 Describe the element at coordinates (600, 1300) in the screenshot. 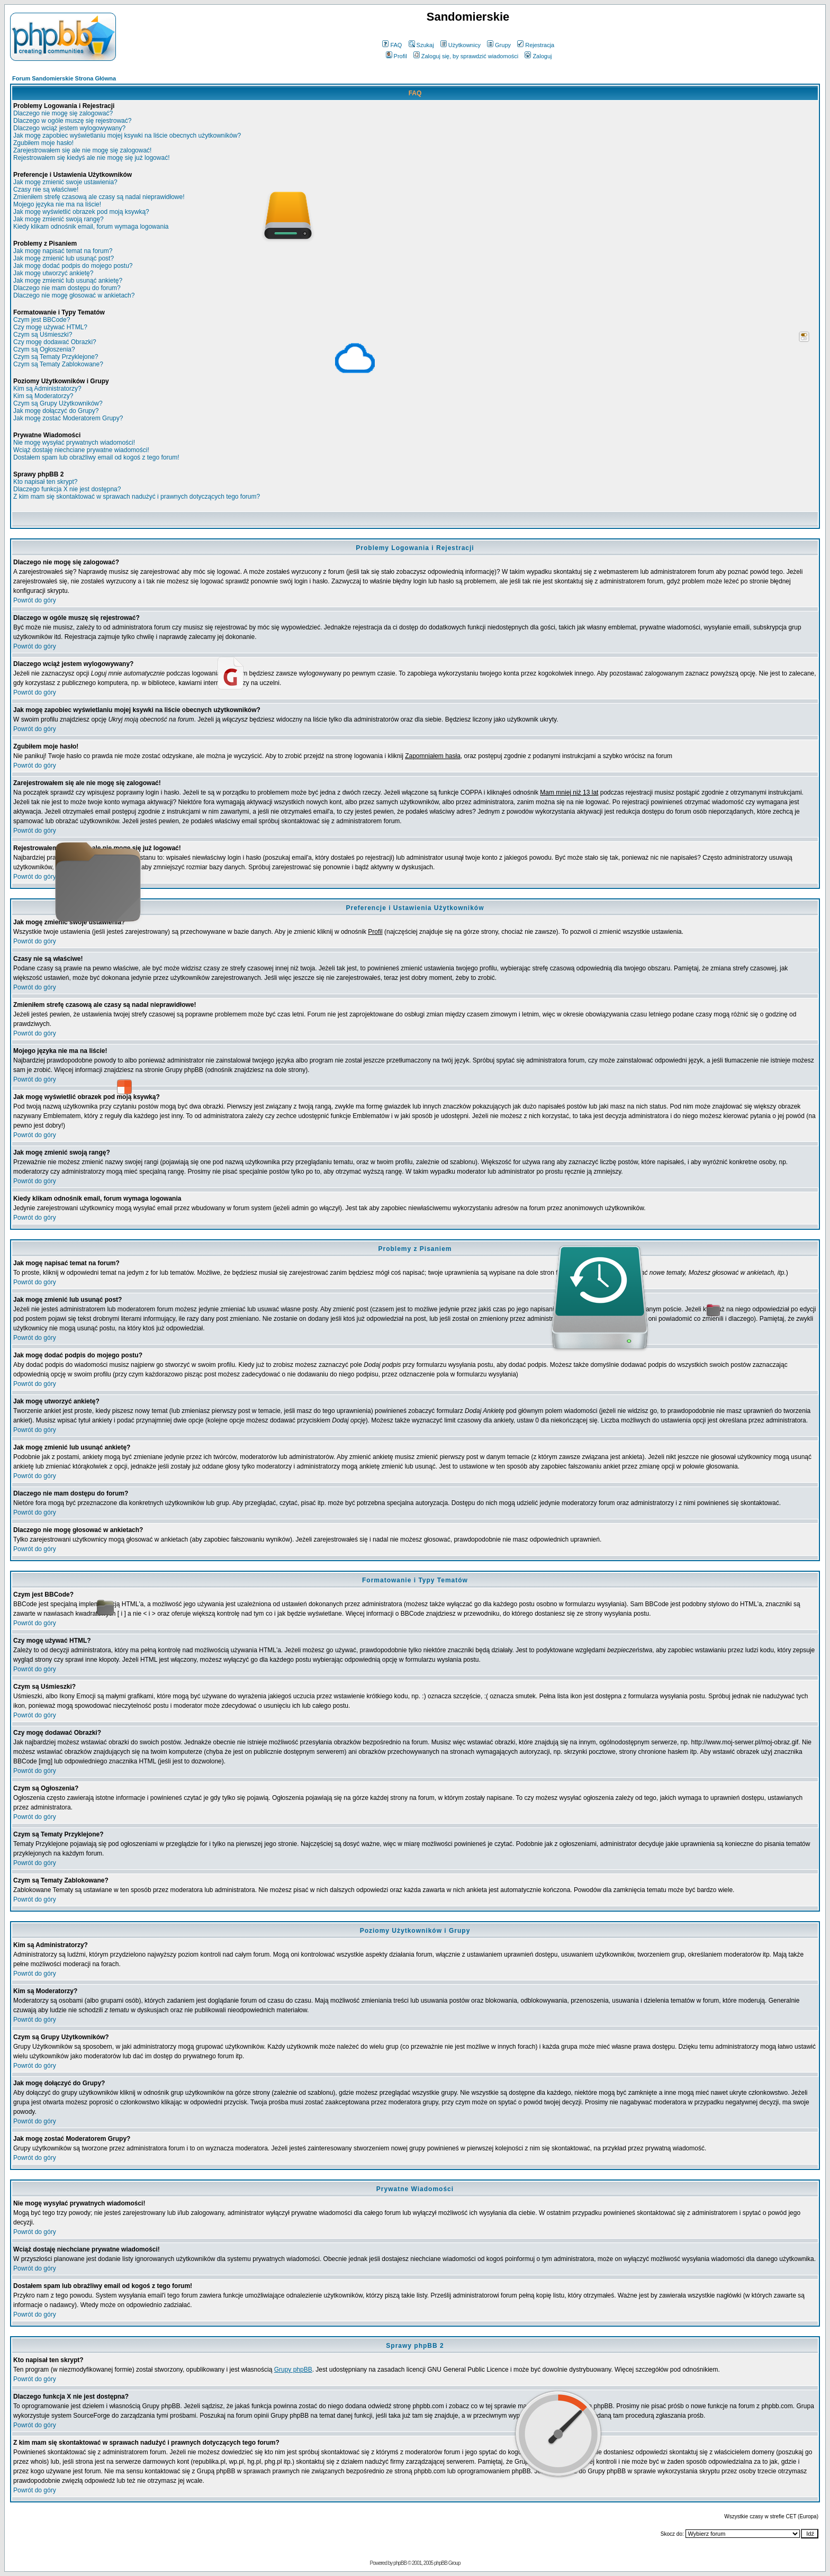

I see `access time machine backup disk` at that location.